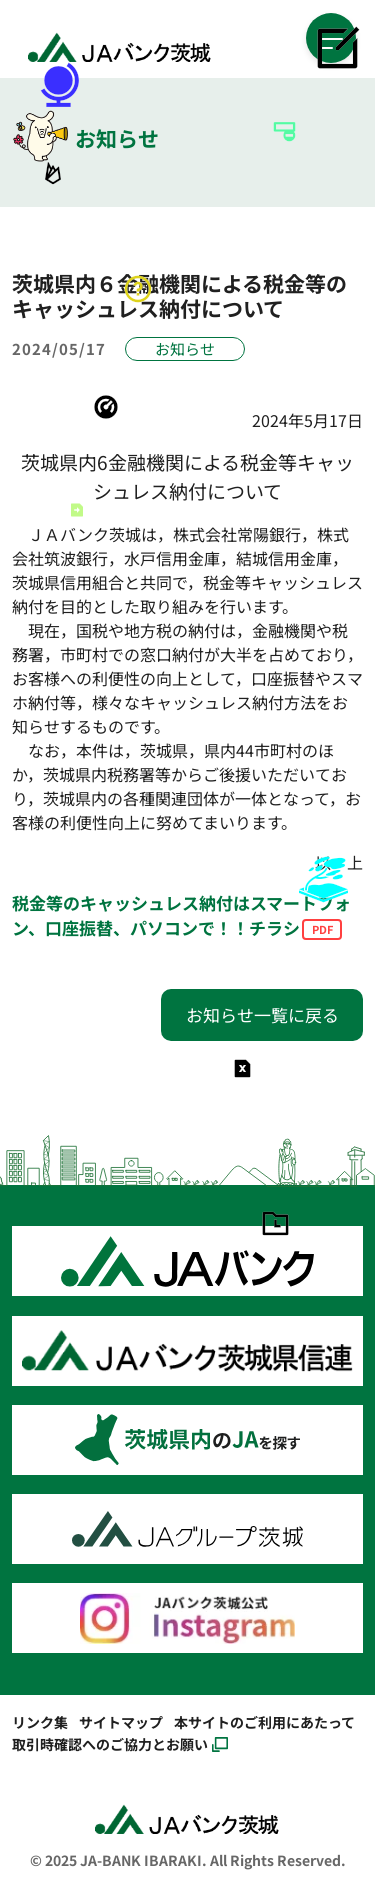 Image resolution: width=375 pixels, height=1887 pixels. Describe the element at coordinates (242, 1068) in the screenshot. I see `open an excel spreadsheet file` at that location.